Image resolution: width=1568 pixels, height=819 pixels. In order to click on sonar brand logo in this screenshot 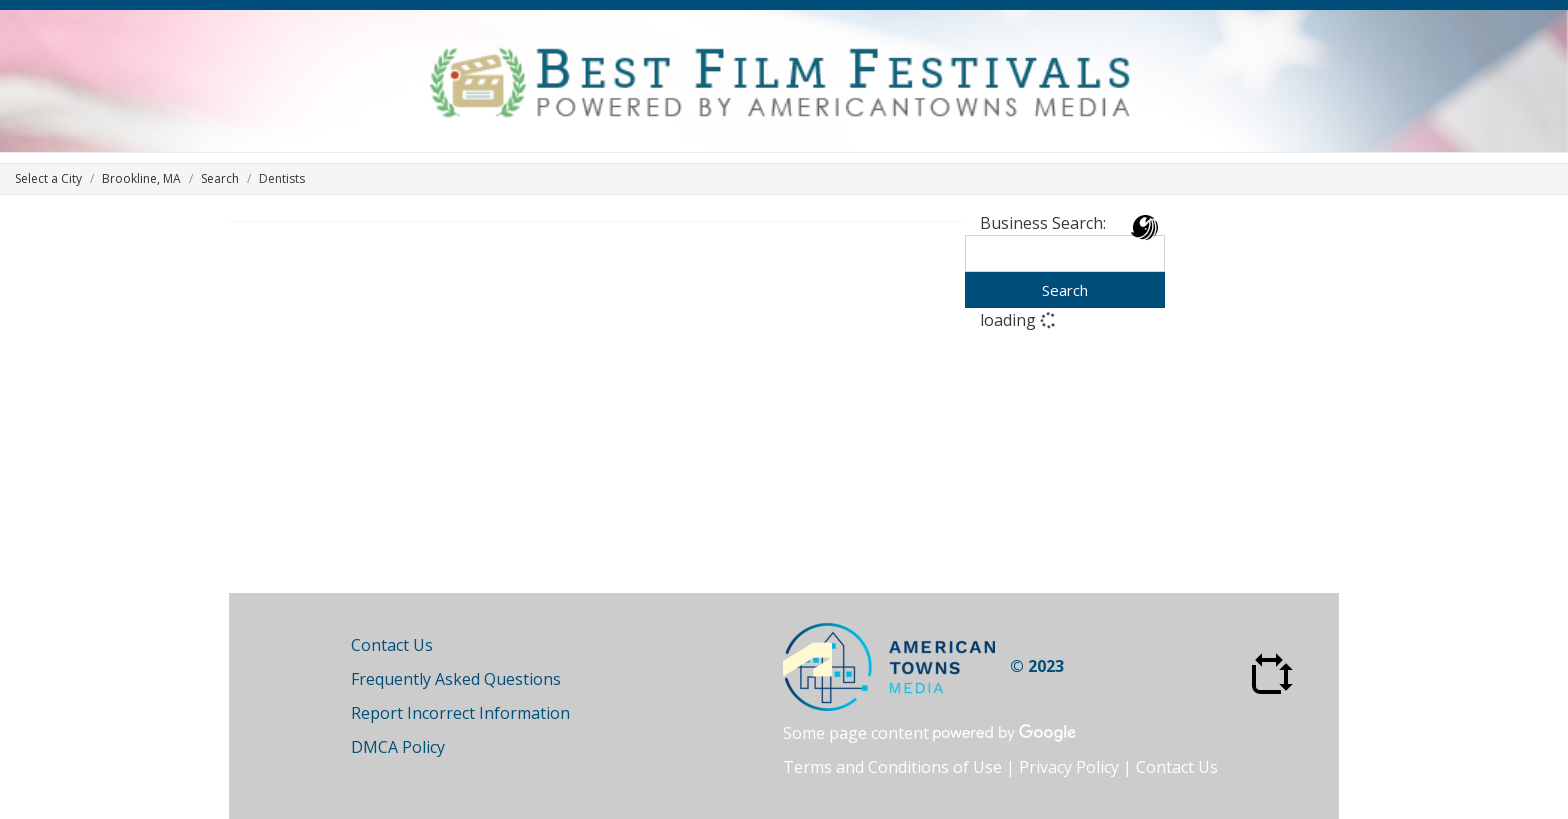, I will do `click(1144, 227)`.